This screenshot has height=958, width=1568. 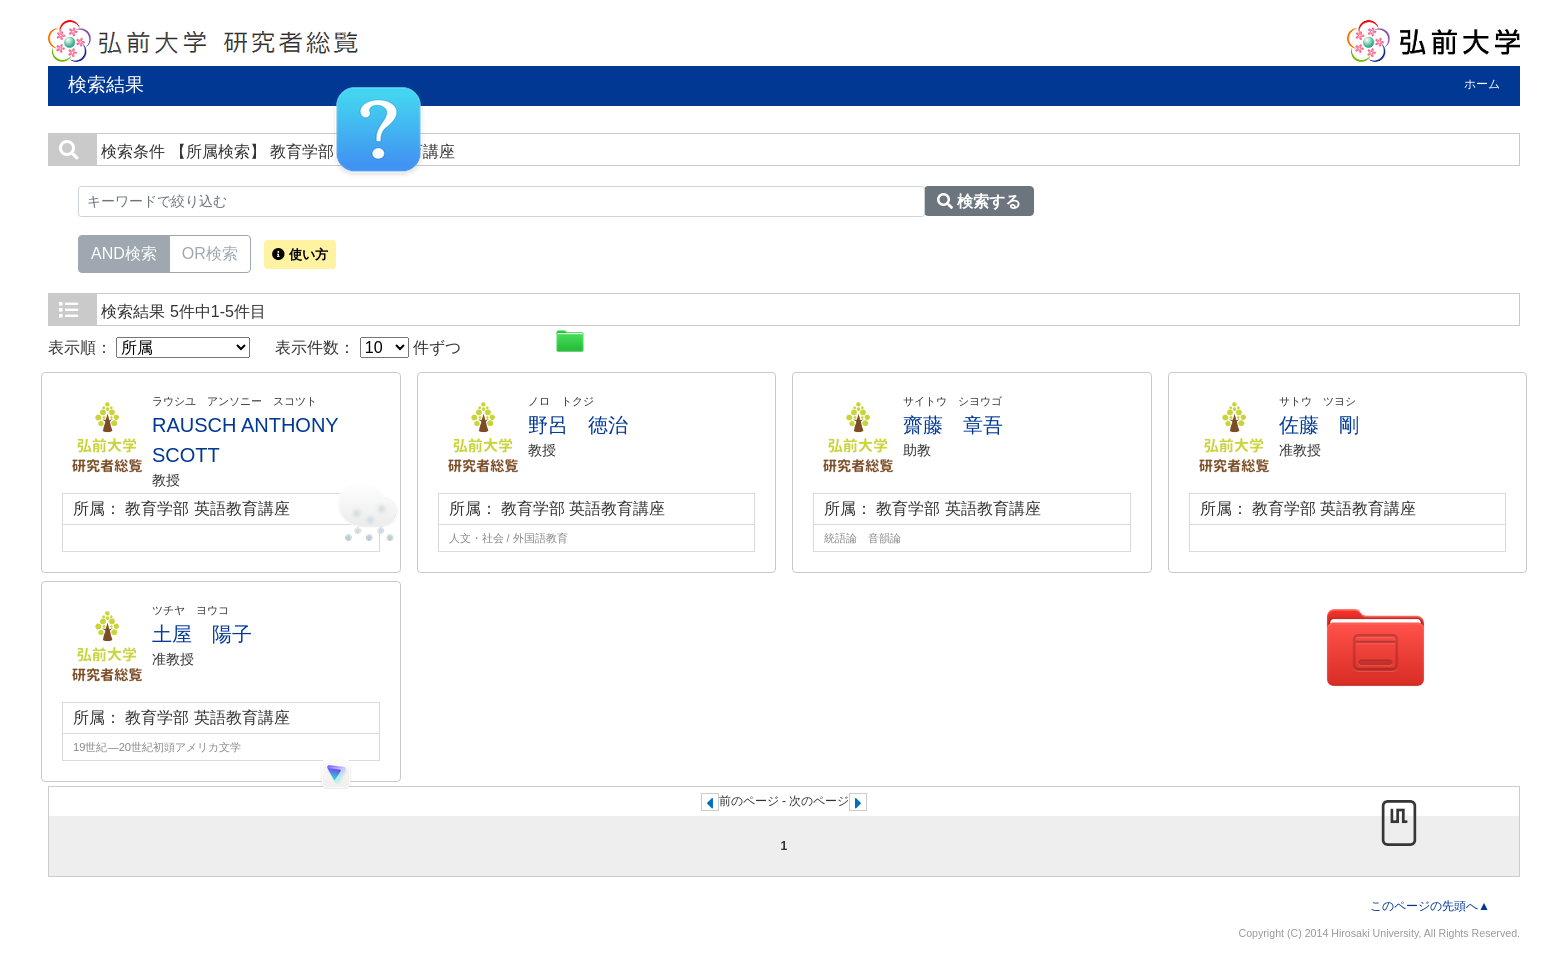 What do you see at coordinates (1399, 823) in the screenshot?
I see `authenticate using a smartcard` at bounding box center [1399, 823].